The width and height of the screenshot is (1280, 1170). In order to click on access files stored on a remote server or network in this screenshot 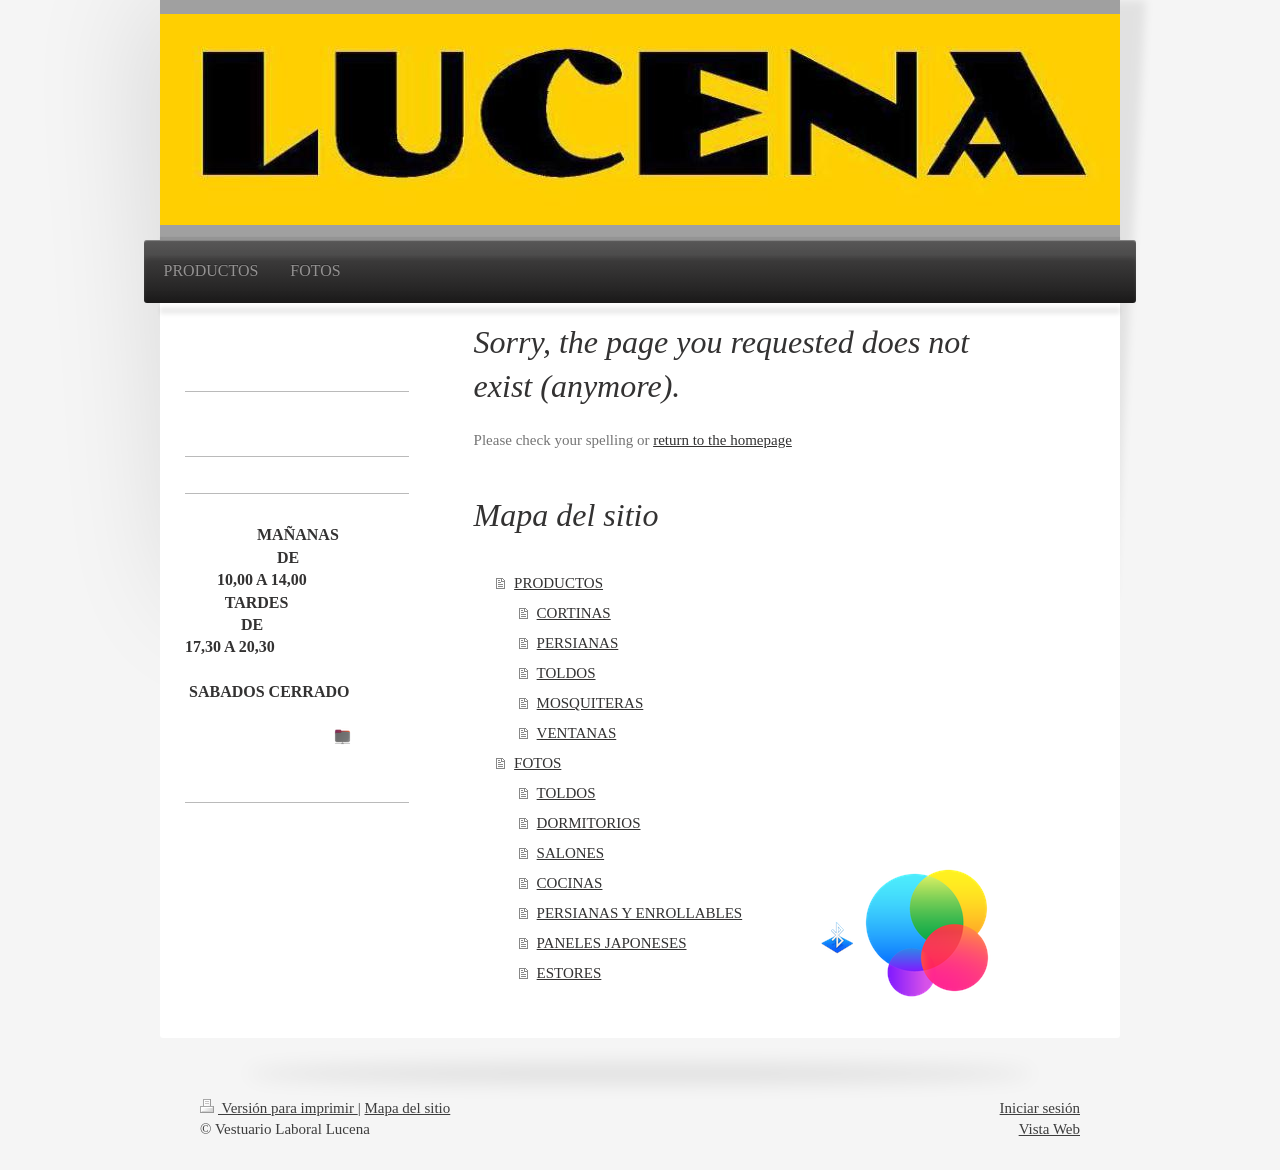, I will do `click(342, 736)`.